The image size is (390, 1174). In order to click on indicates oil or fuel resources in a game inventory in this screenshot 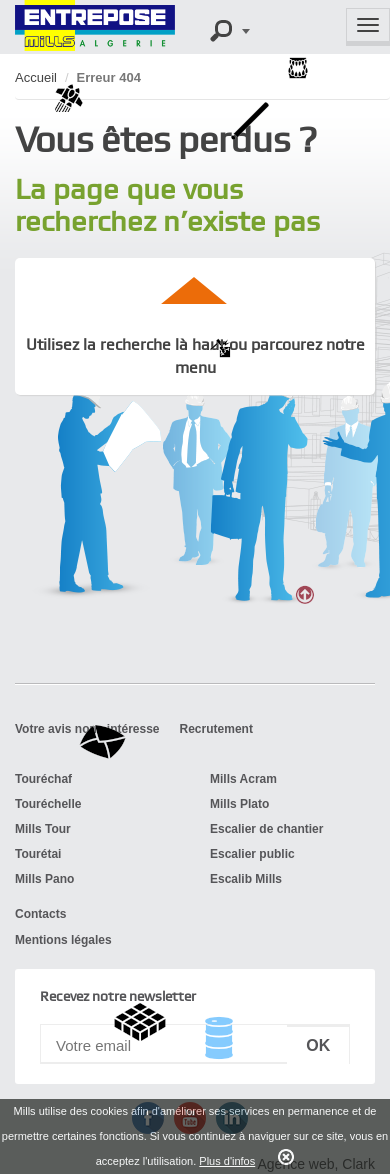, I will do `click(219, 1038)`.